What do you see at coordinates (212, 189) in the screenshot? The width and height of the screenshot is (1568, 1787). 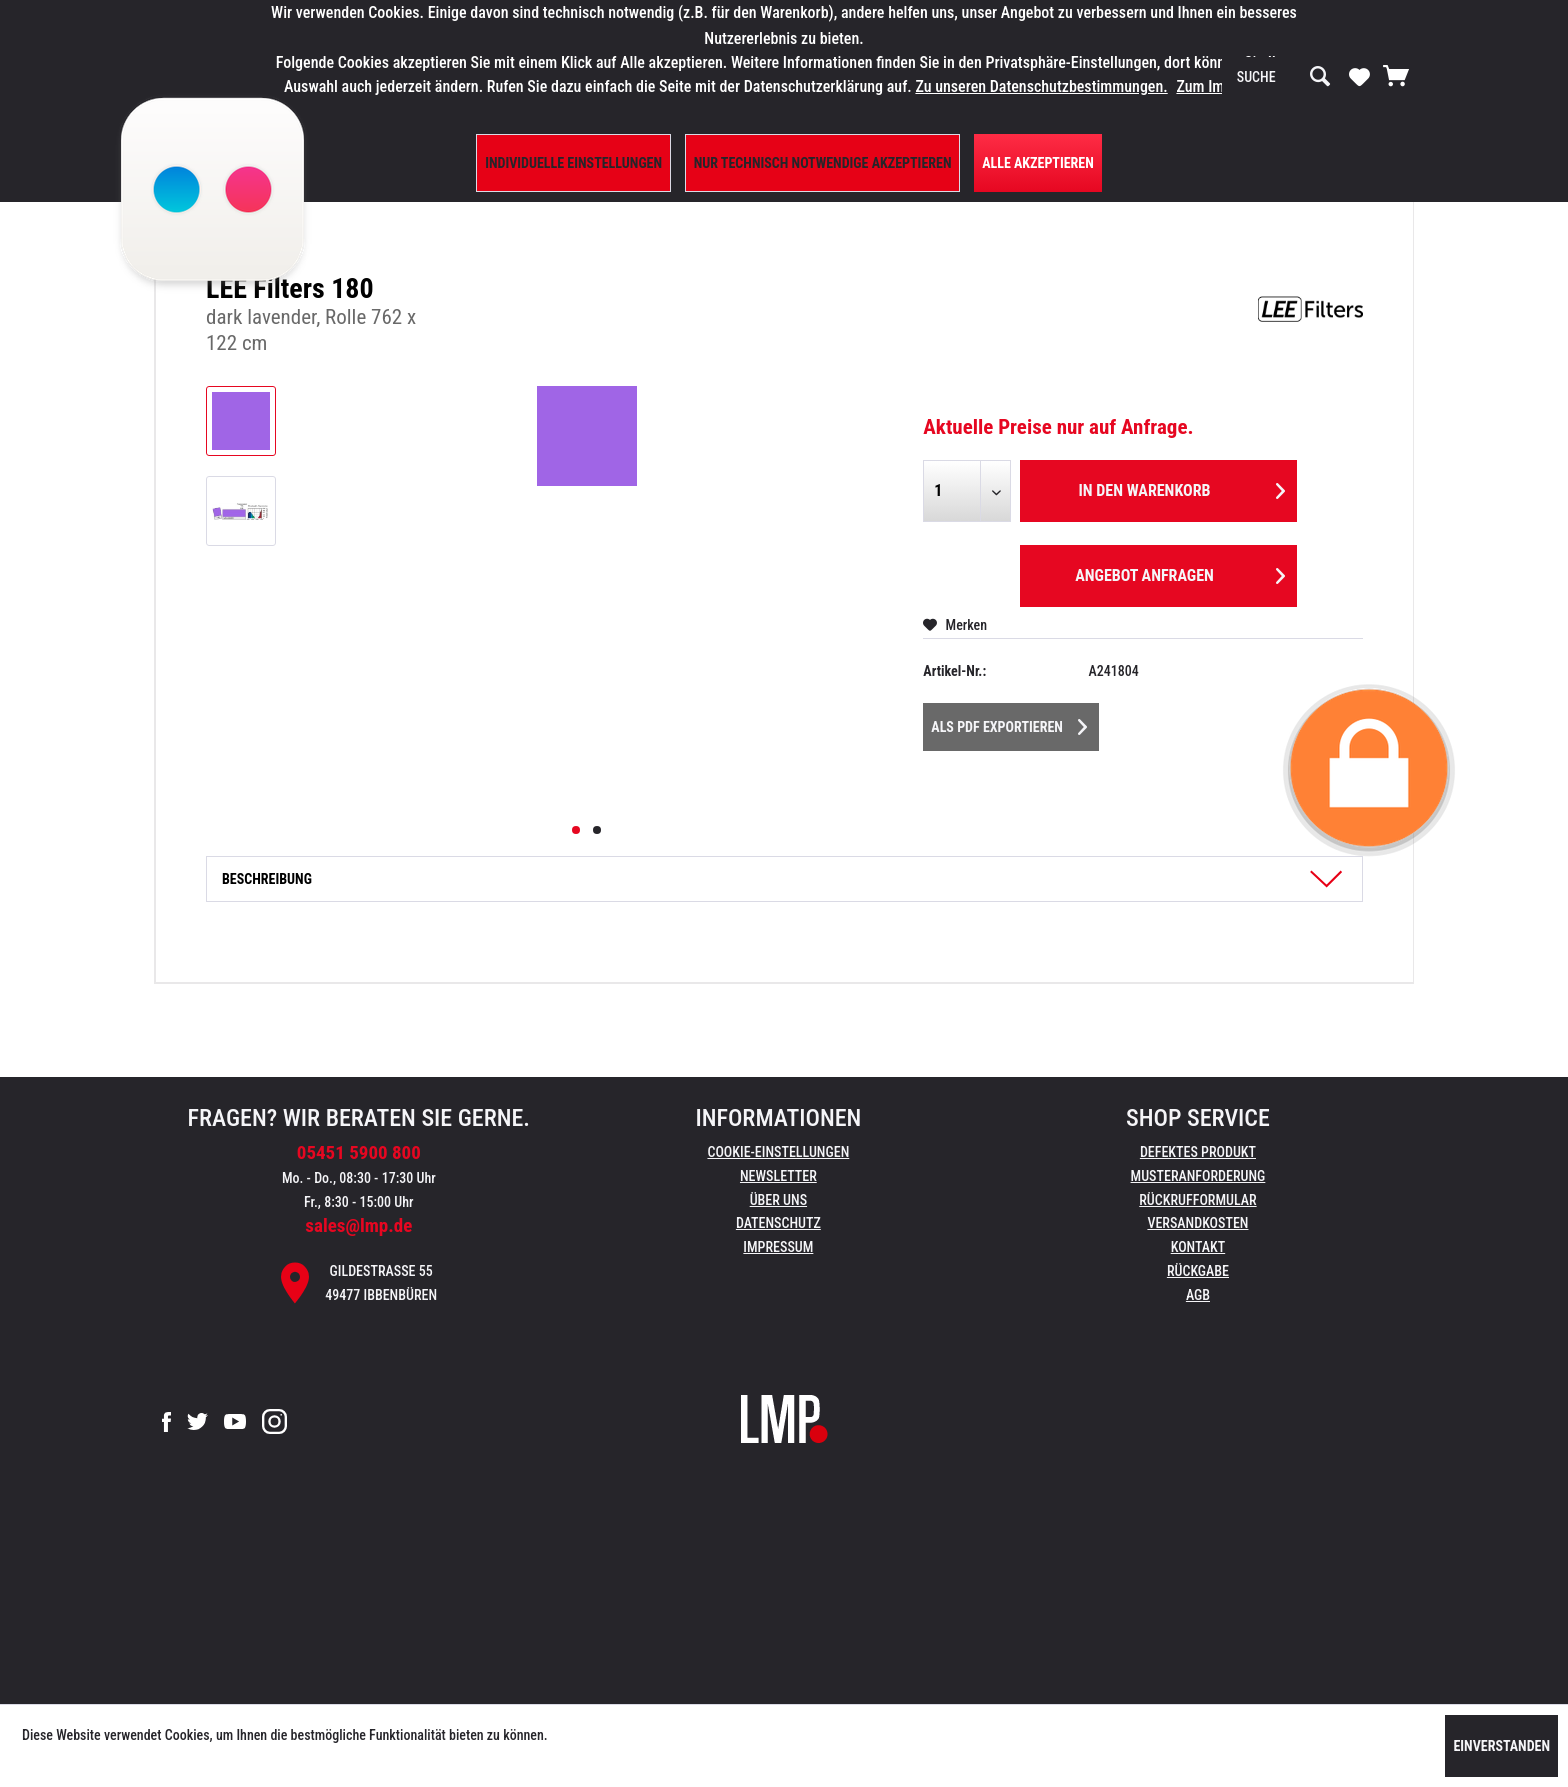 I see `open the flickr app` at bounding box center [212, 189].